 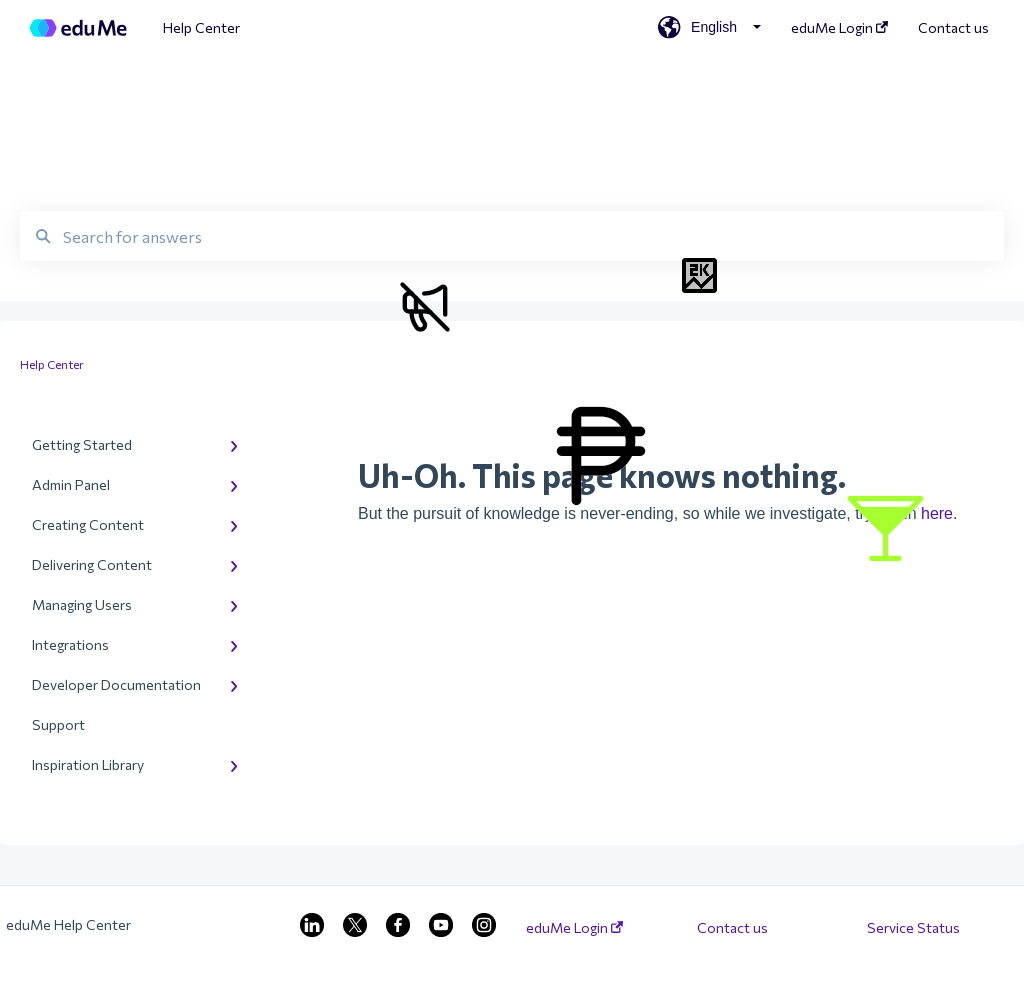 What do you see at coordinates (601, 456) in the screenshot?
I see `indicates philippine peso currency` at bounding box center [601, 456].